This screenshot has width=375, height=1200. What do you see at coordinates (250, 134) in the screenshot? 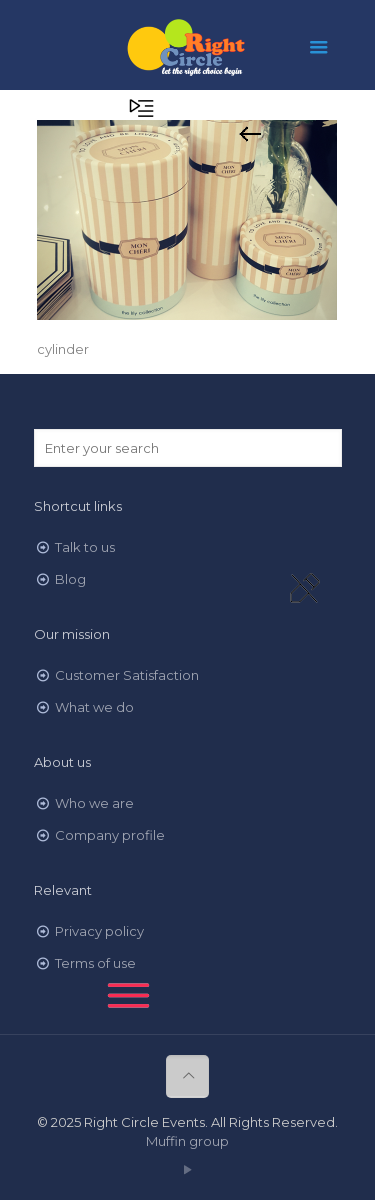
I see `navigate back or return to previous screen` at bounding box center [250, 134].